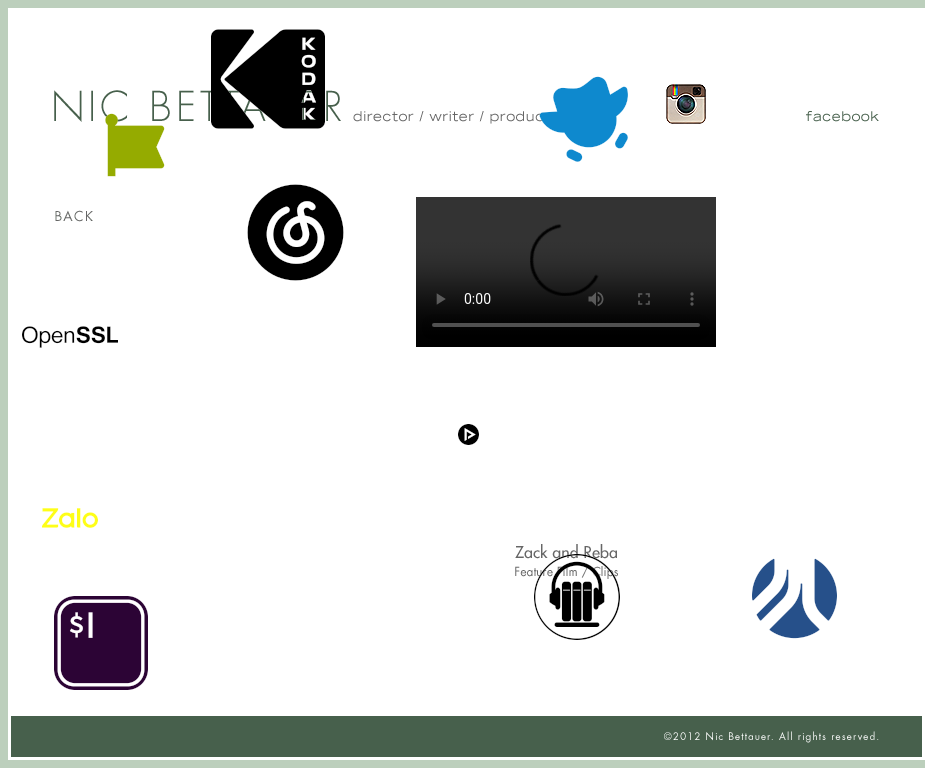 Image resolution: width=925 pixels, height=768 pixels. What do you see at coordinates (468, 434) in the screenshot?
I see `open the NewPipe app` at bounding box center [468, 434].